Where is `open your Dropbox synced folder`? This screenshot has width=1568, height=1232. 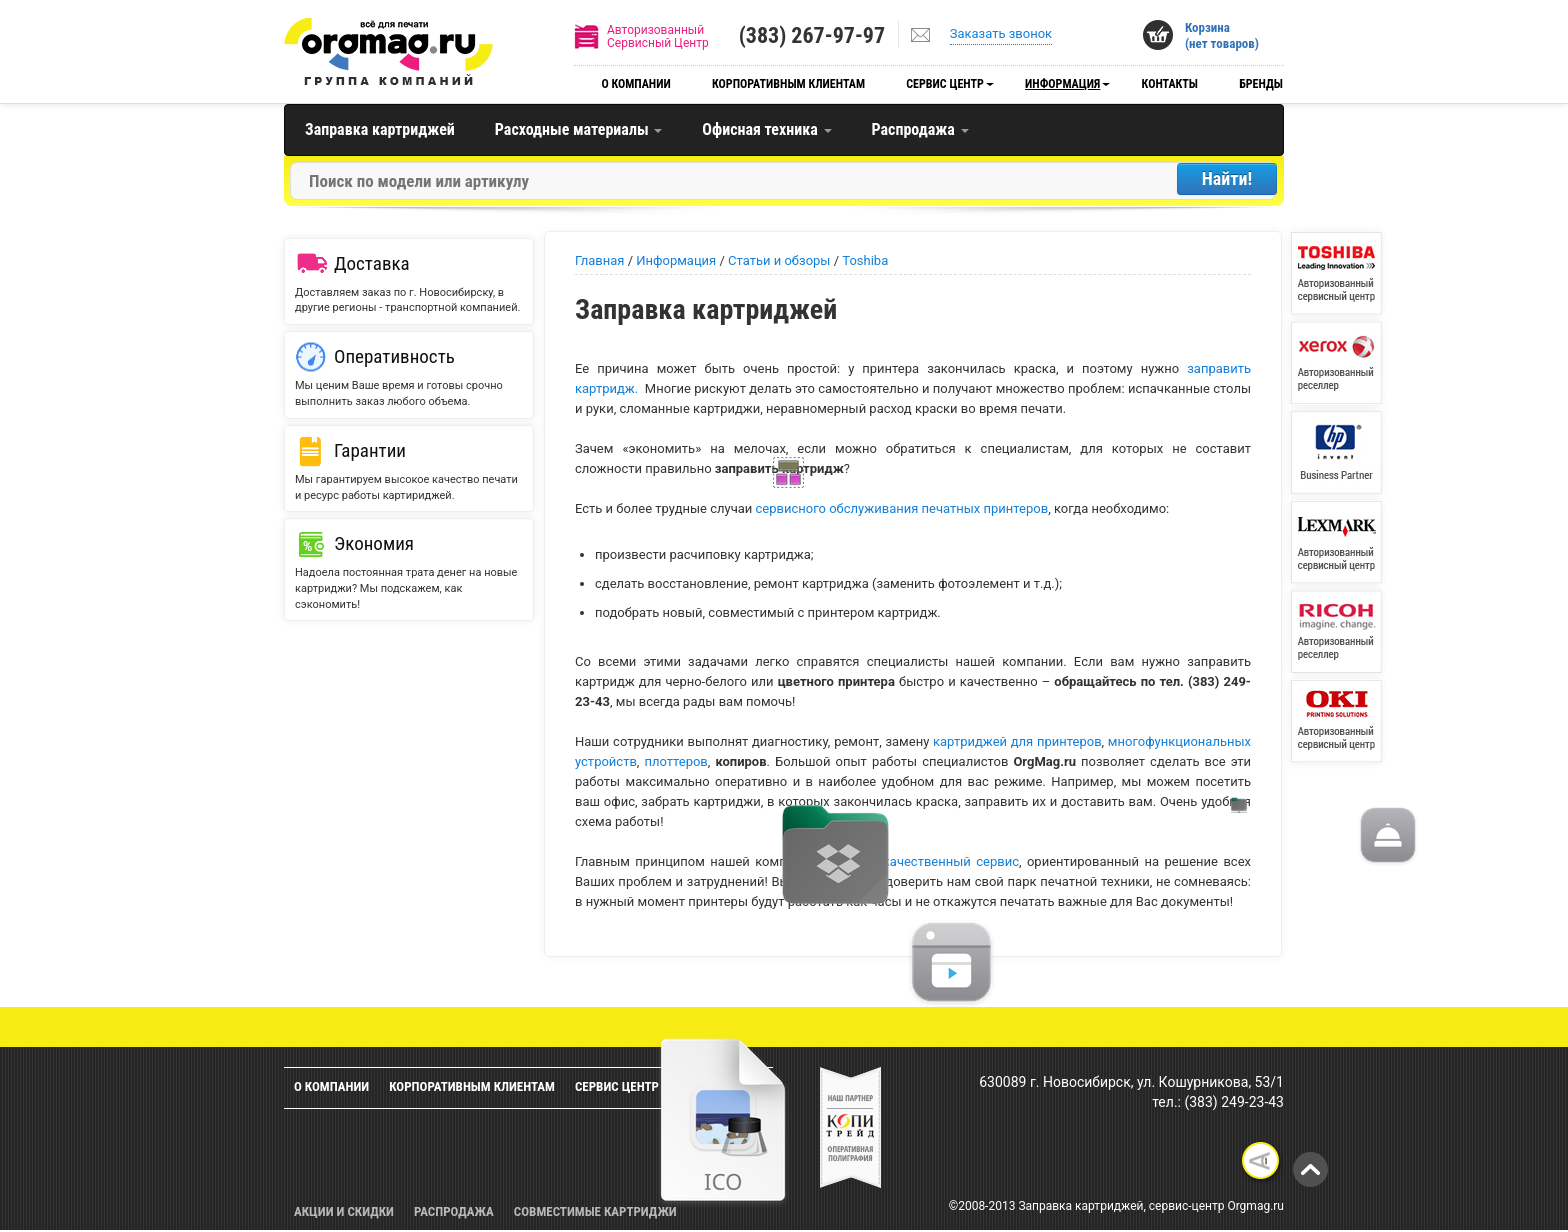
open your Dropbox synced folder is located at coordinates (835, 854).